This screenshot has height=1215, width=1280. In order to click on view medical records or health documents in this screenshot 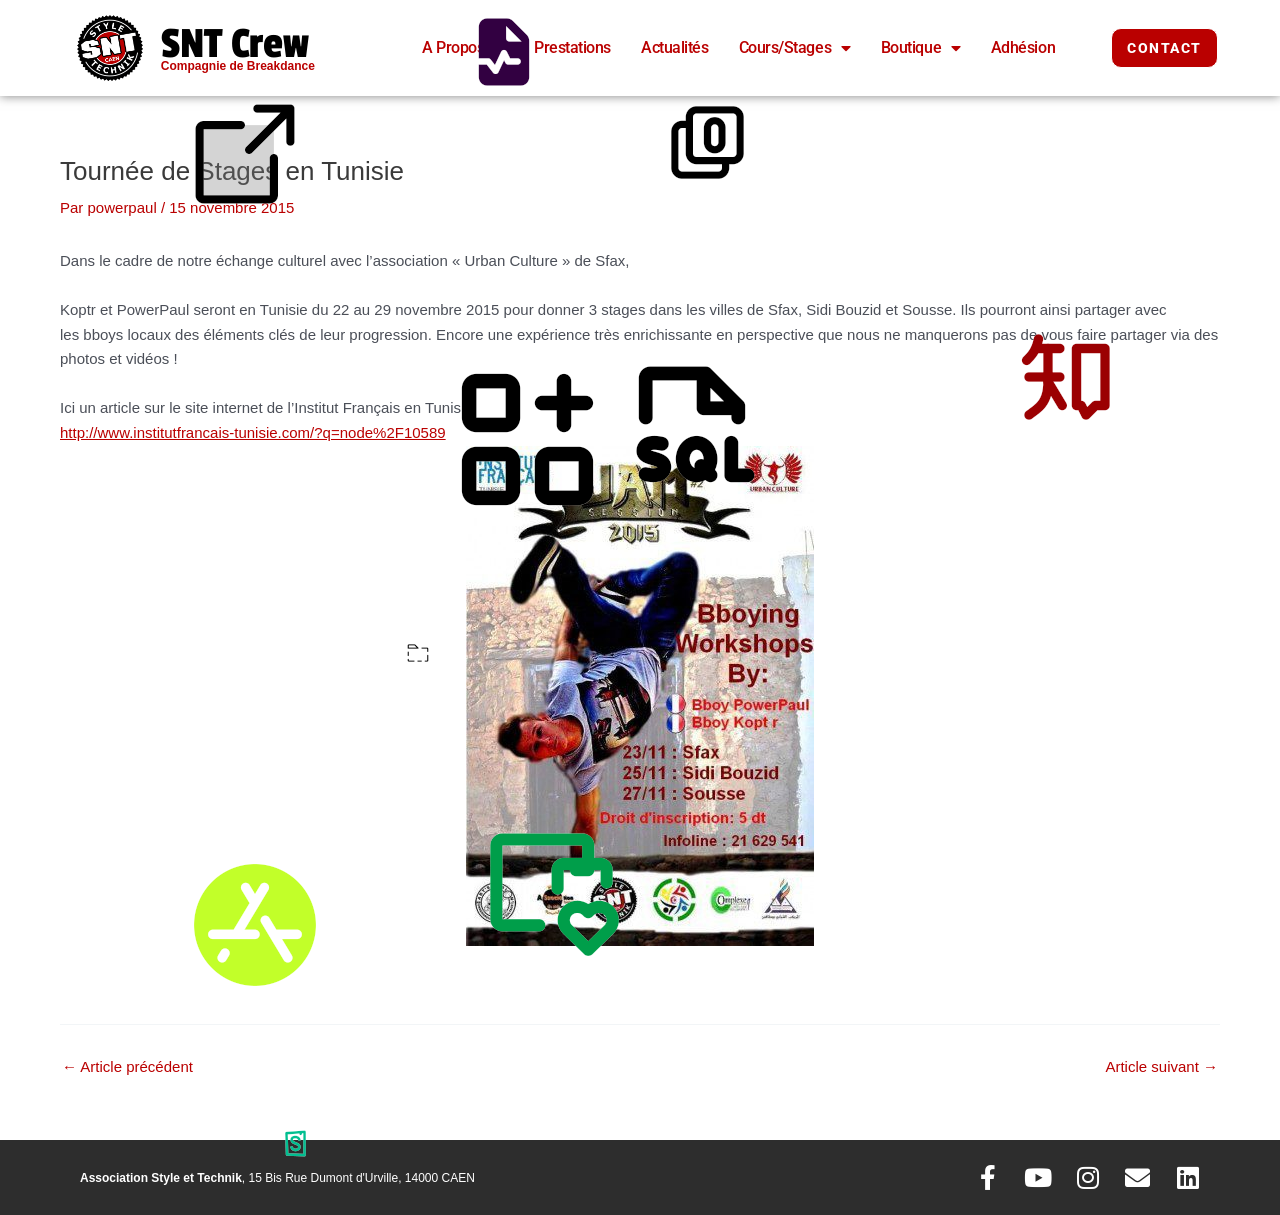, I will do `click(504, 52)`.